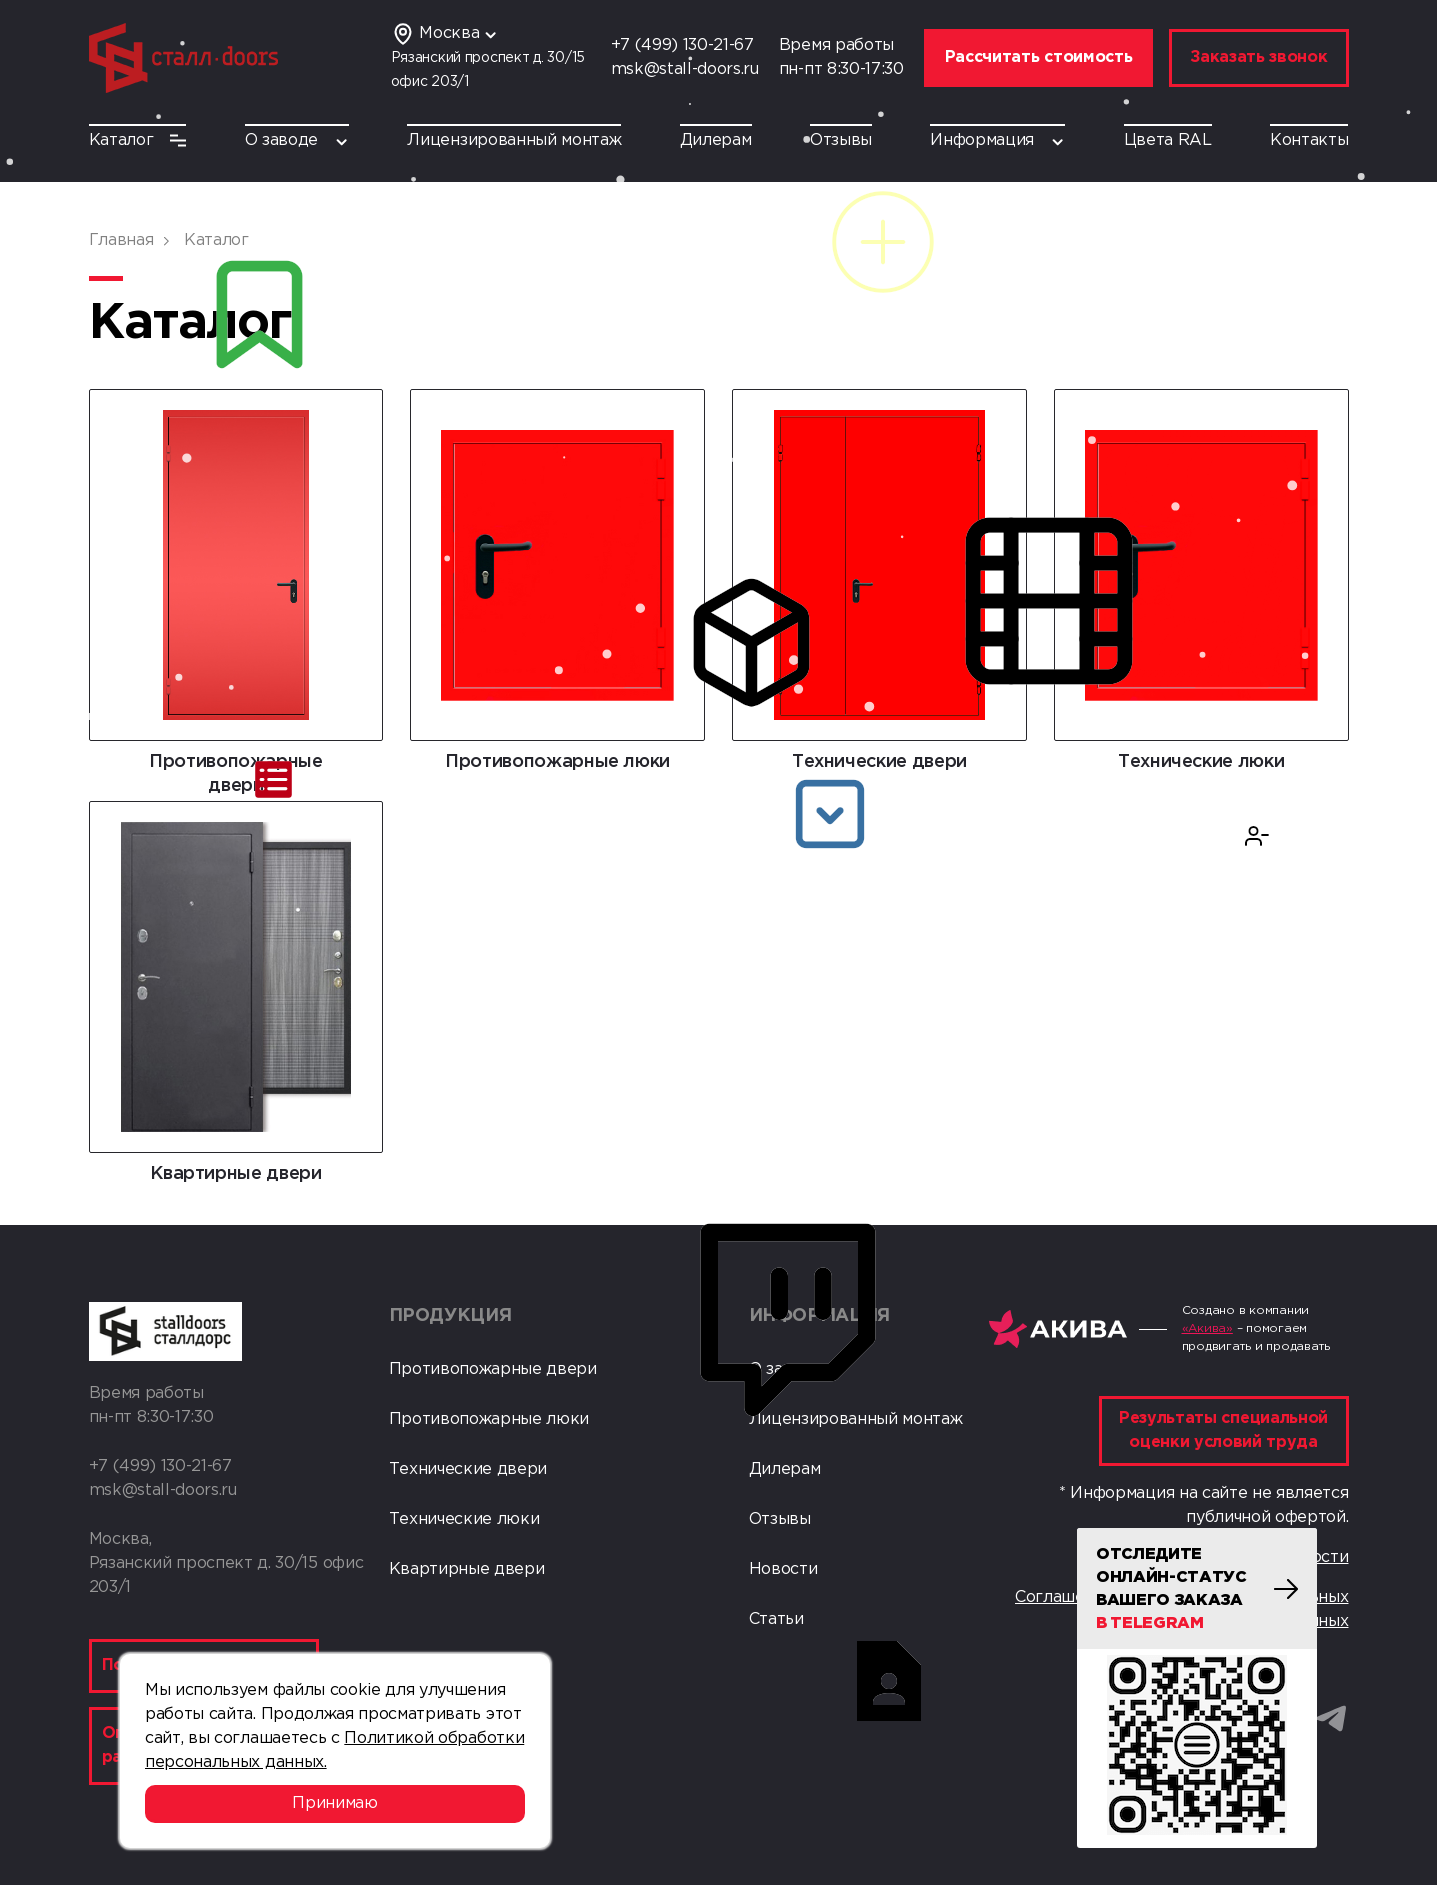 Image resolution: width=1437 pixels, height=1885 pixels. I want to click on add a new item, so click(883, 242).